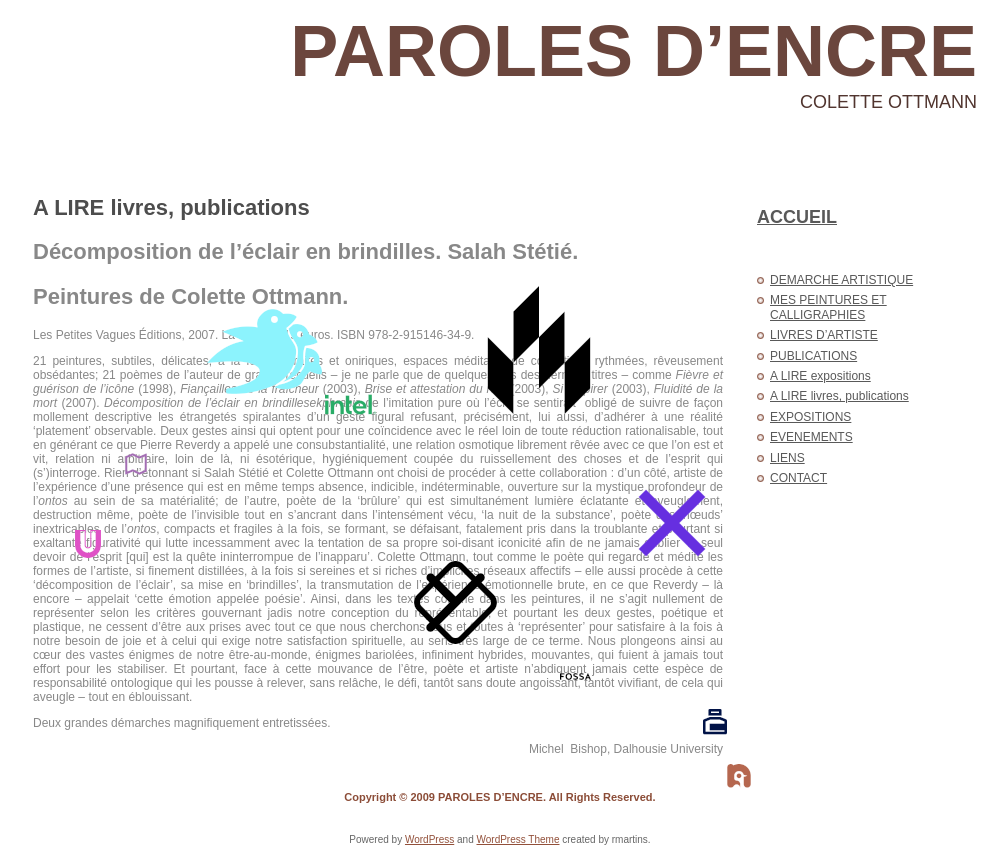  What do you see at coordinates (739, 776) in the screenshot?
I see `nobara linux distribution logo` at bounding box center [739, 776].